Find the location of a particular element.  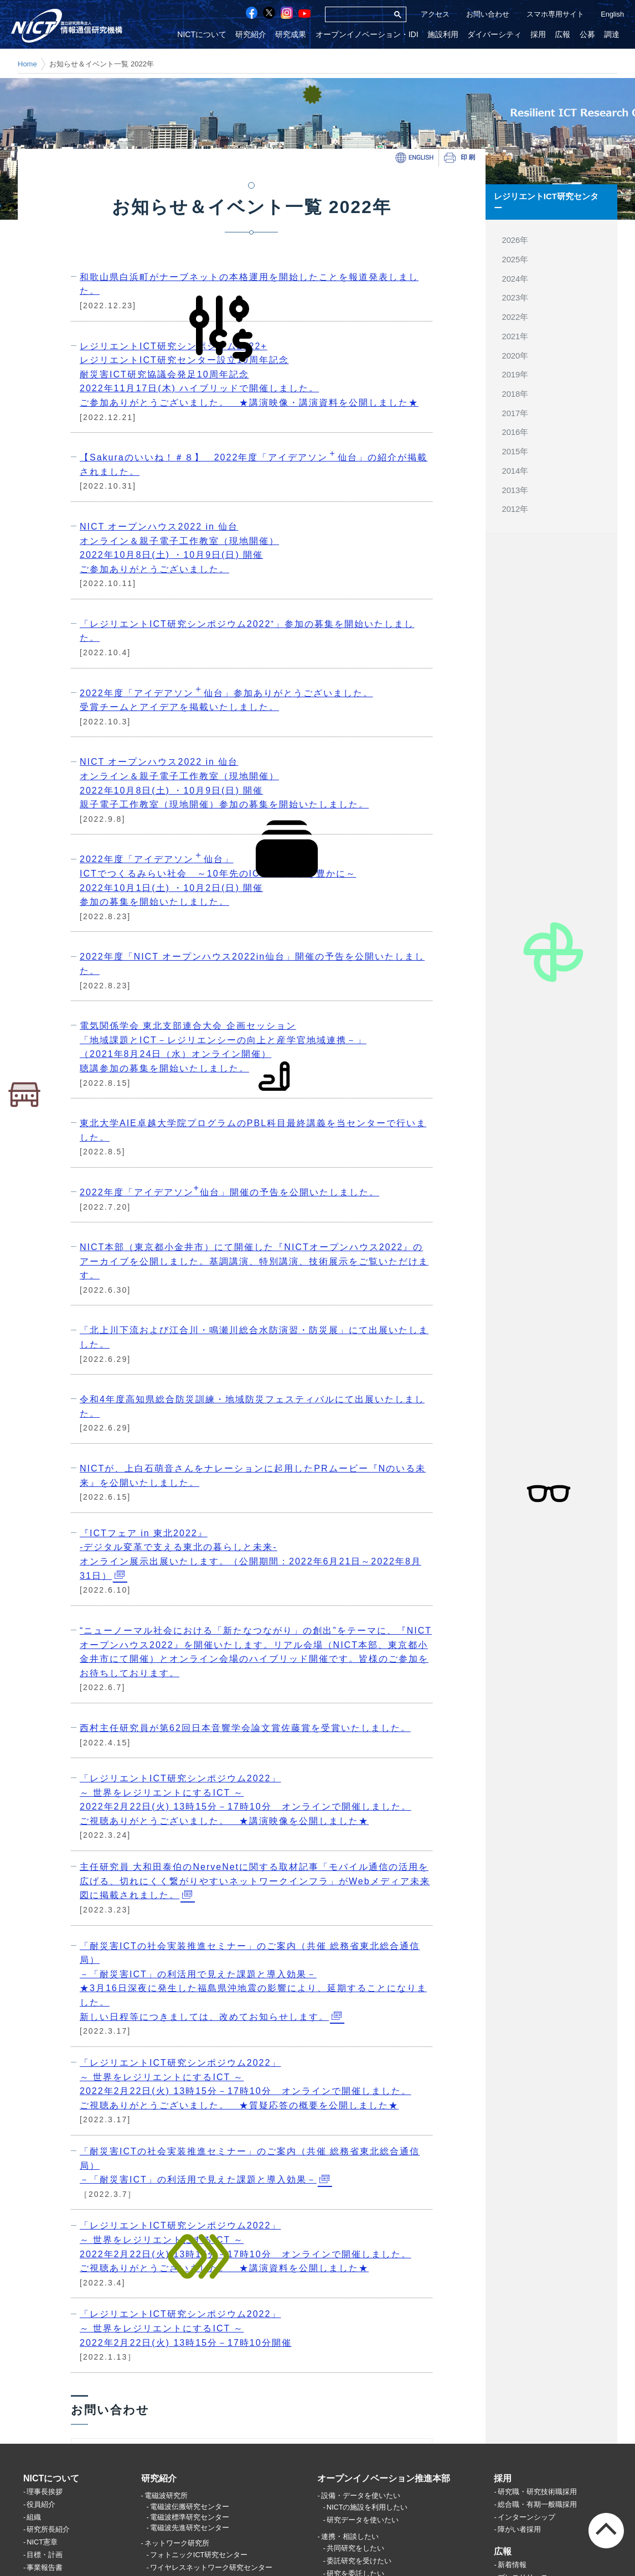

access keyframe animation controls is located at coordinates (198, 2256).